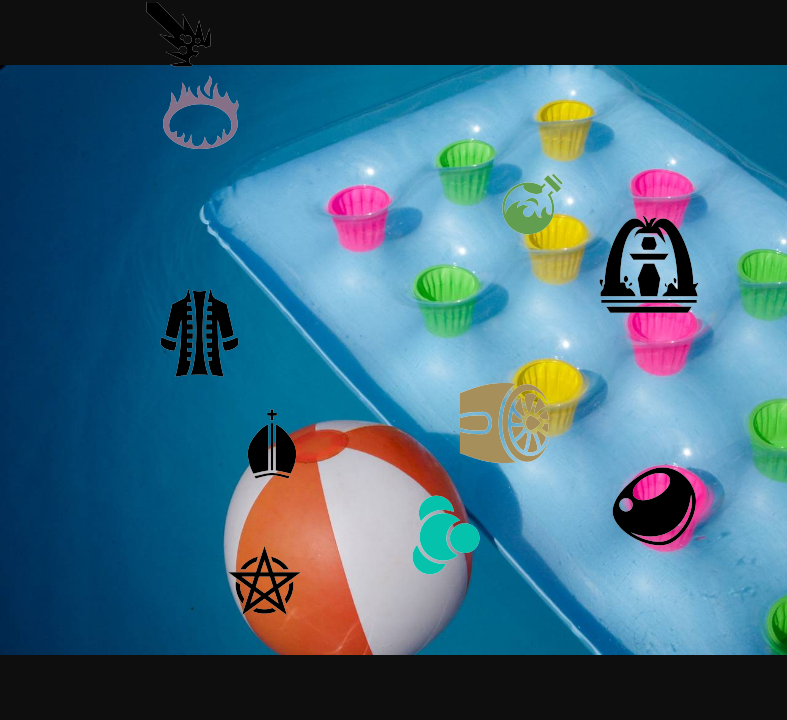 This screenshot has height=720, width=787. I want to click on view molecular or chemical information, so click(446, 535).